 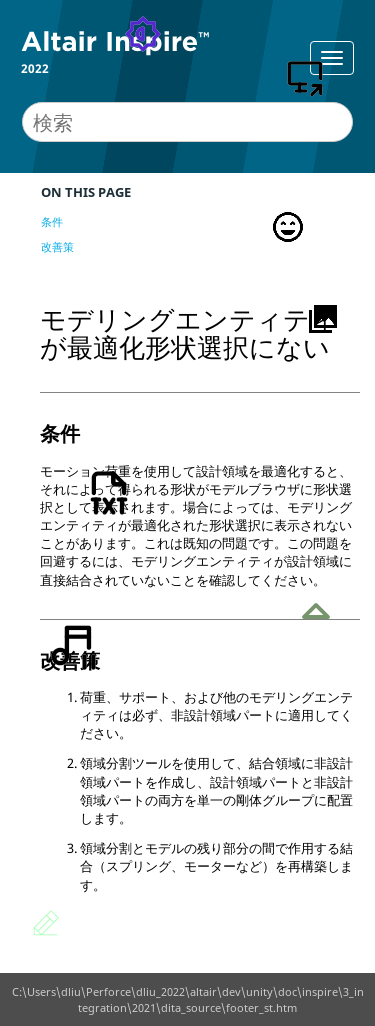 What do you see at coordinates (73, 645) in the screenshot?
I see `pause the currently playing music` at bounding box center [73, 645].